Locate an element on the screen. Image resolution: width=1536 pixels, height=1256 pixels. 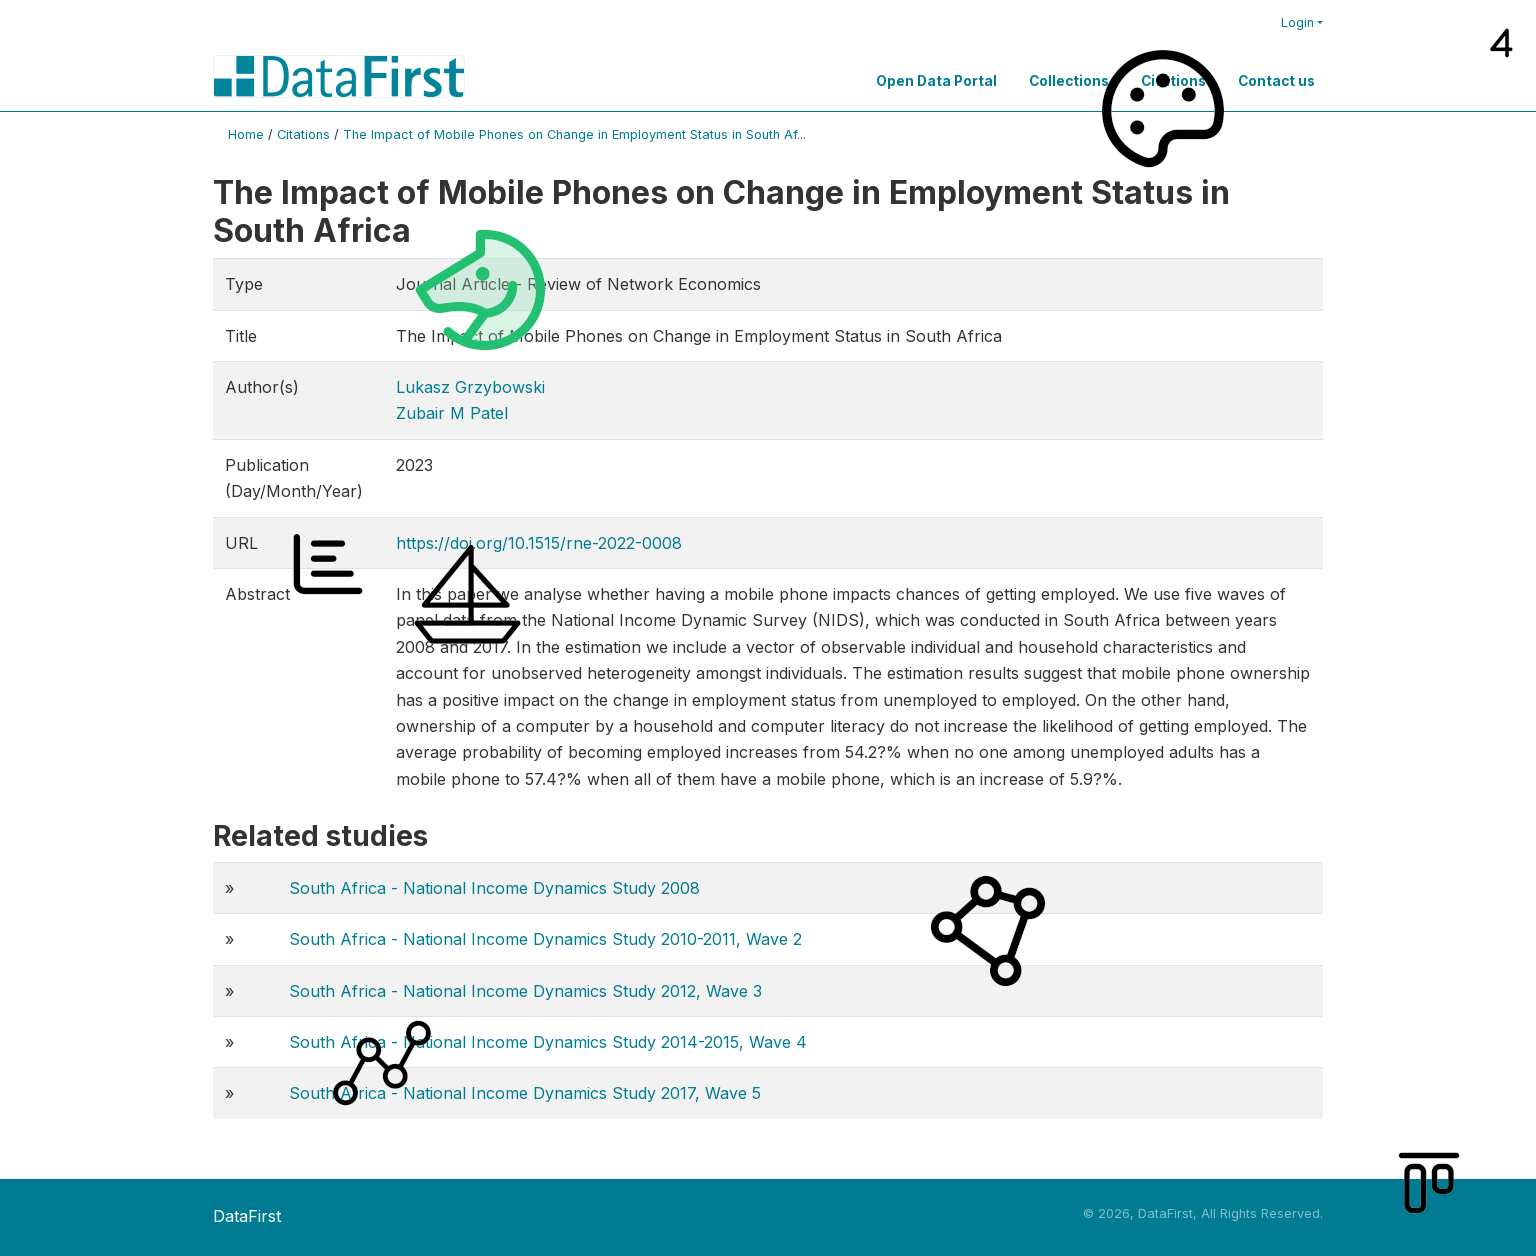
access equestrian or horse-related features is located at coordinates (485, 290).